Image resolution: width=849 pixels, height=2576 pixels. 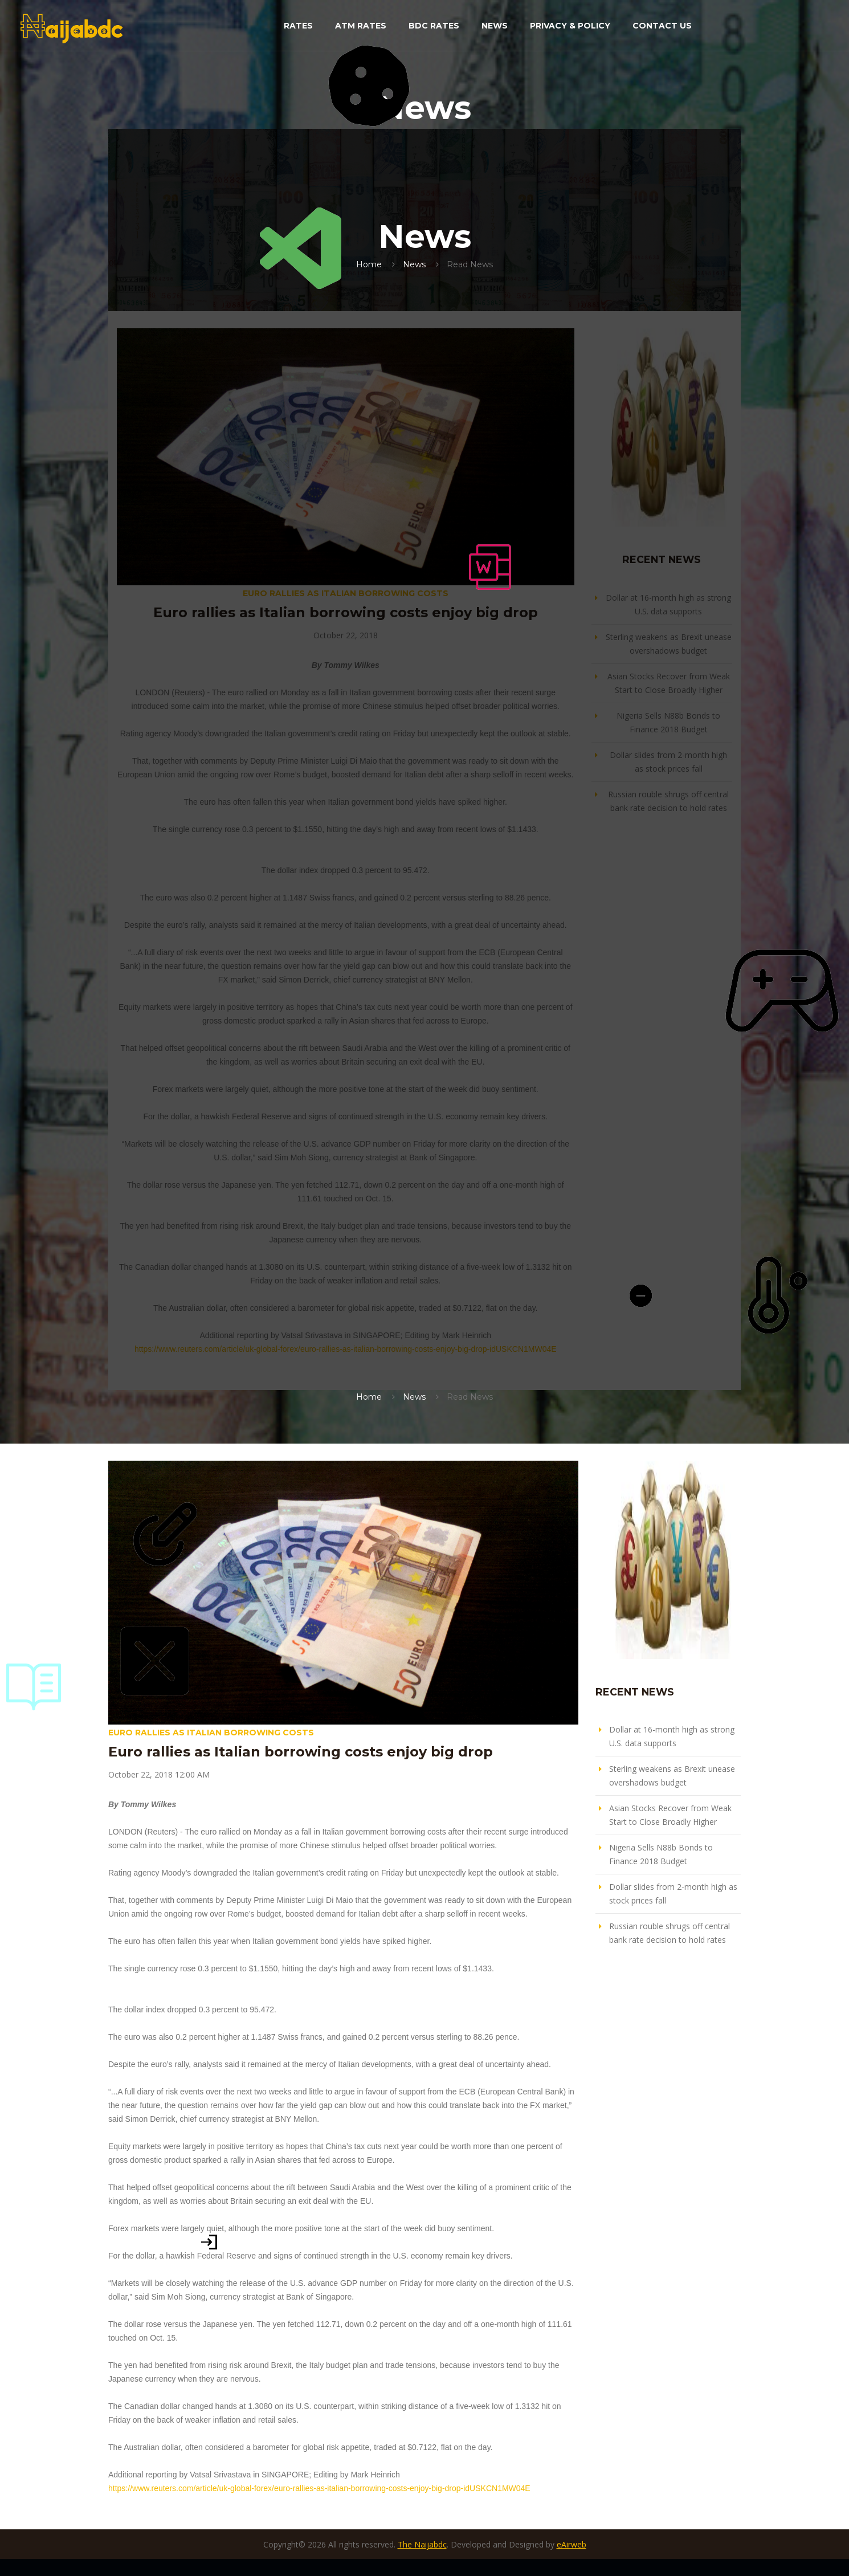 I want to click on edit your profile or settings, so click(x=165, y=1534).